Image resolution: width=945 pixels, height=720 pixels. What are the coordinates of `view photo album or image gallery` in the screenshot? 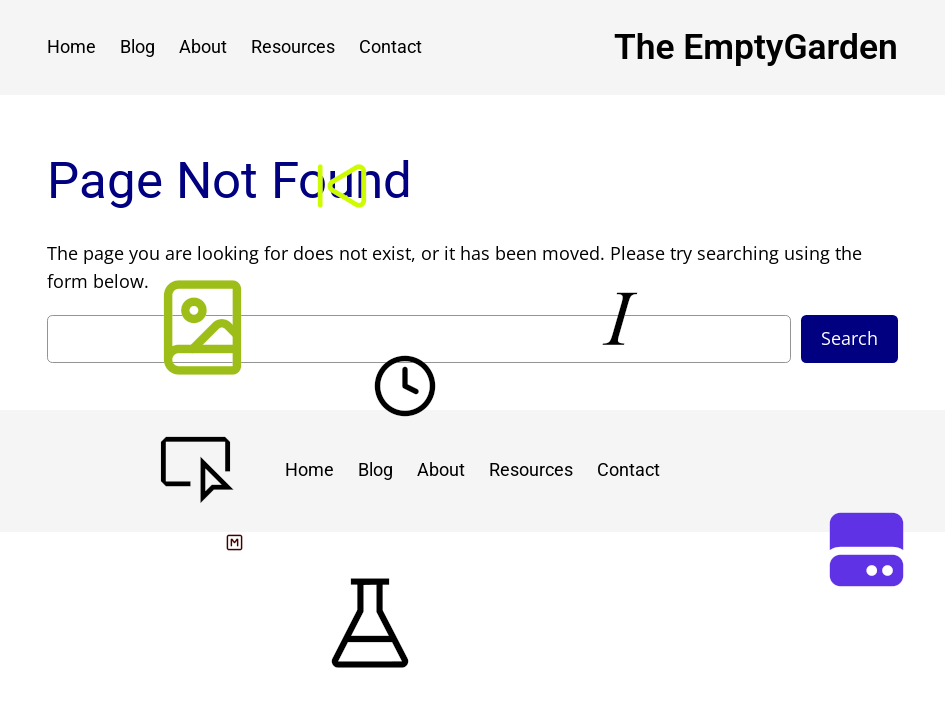 It's located at (202, 327).